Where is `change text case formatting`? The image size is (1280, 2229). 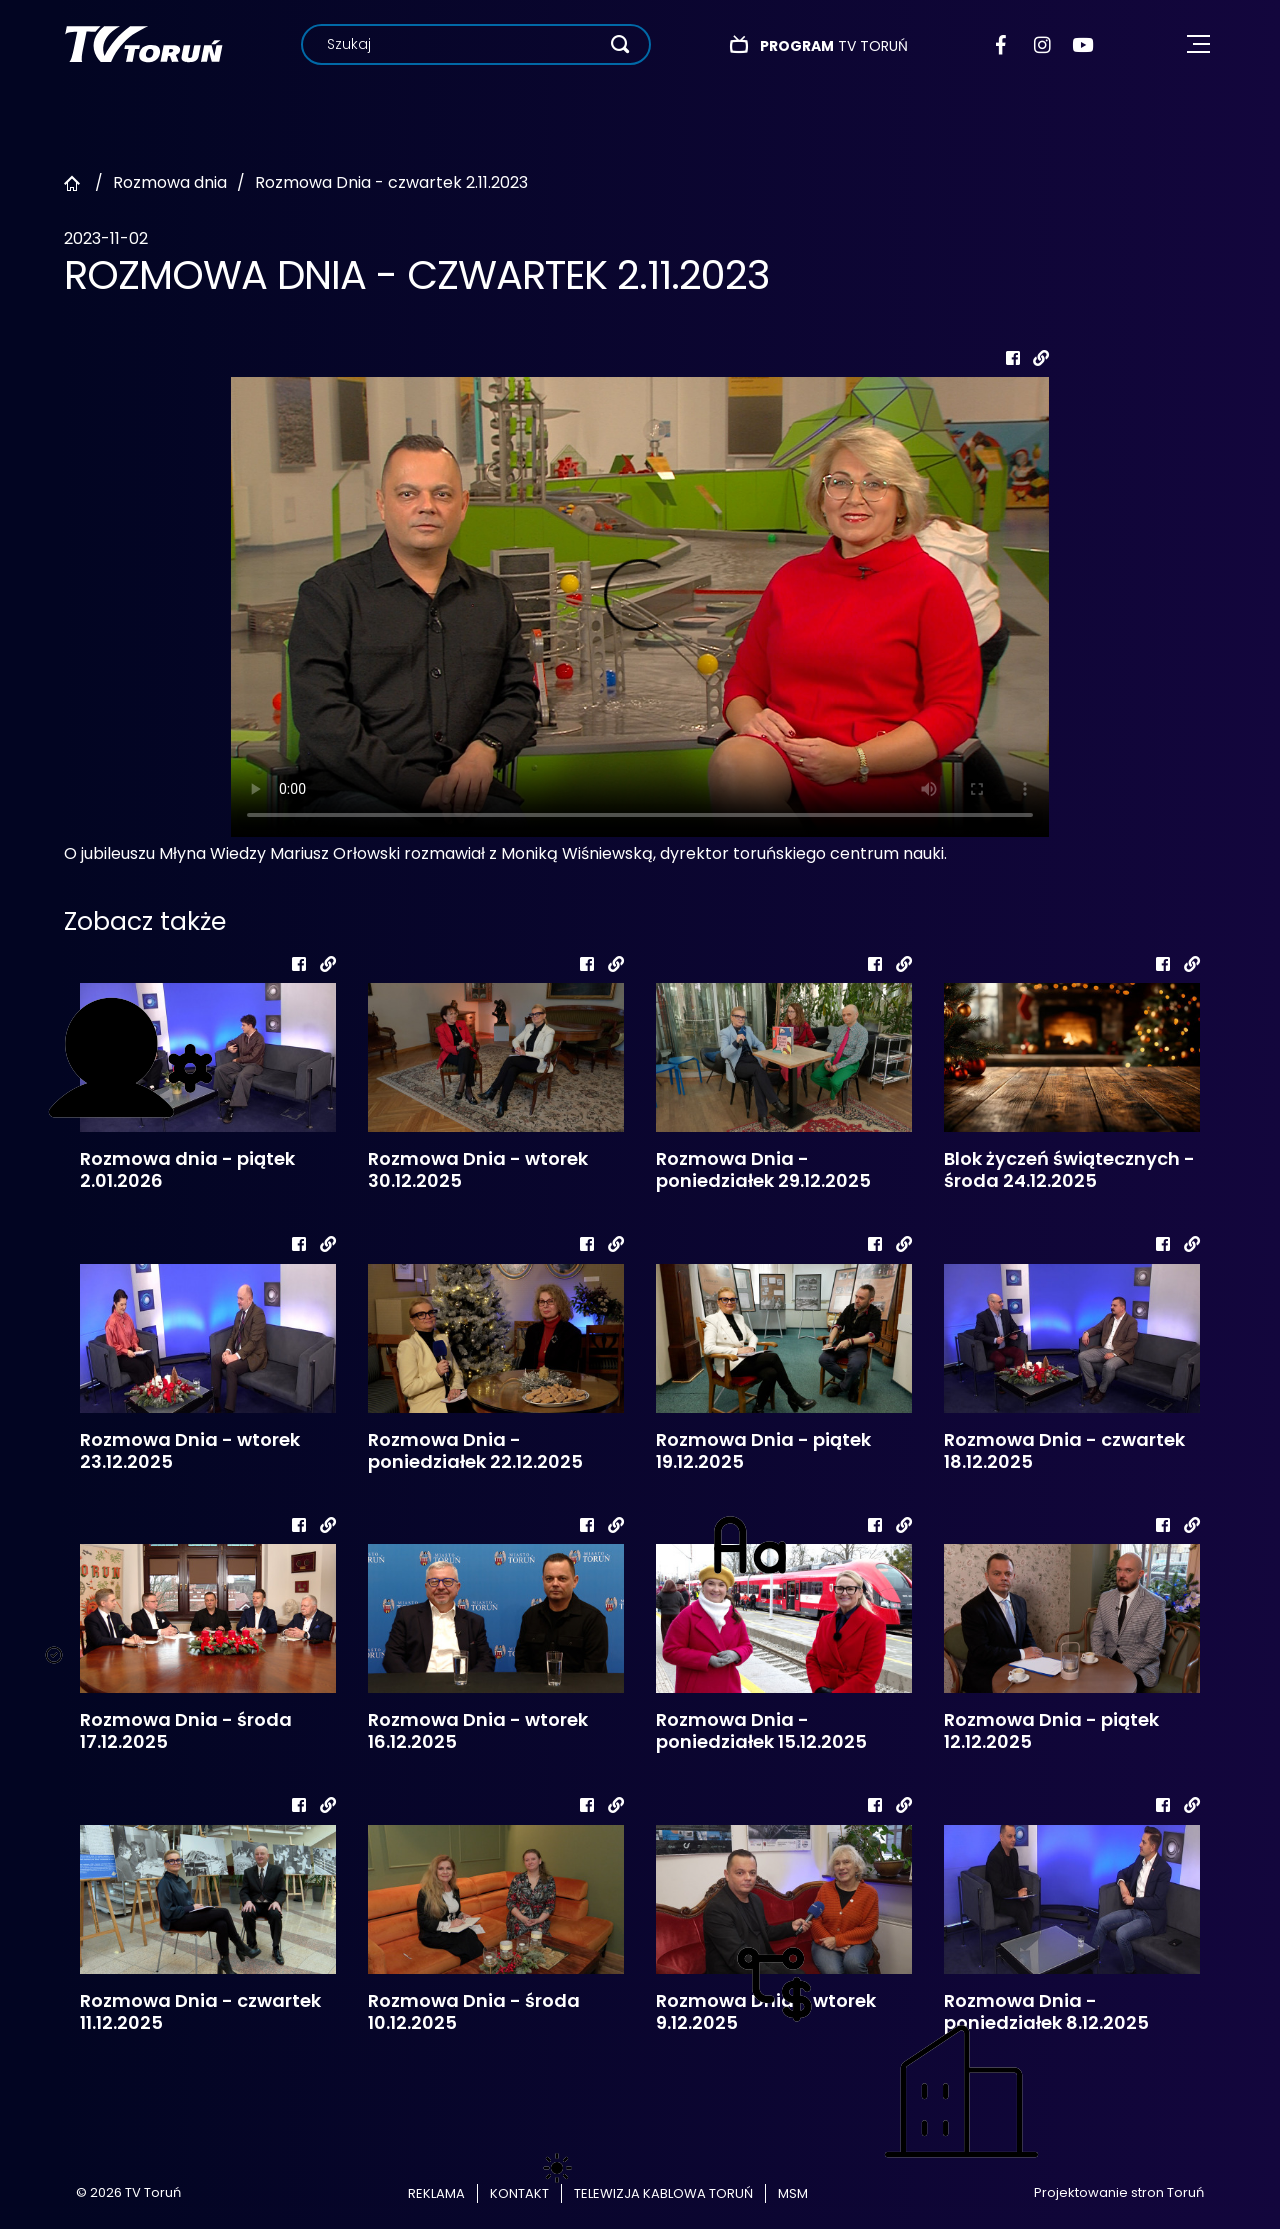 change text case formatting is located at coordinates (750, 1545).